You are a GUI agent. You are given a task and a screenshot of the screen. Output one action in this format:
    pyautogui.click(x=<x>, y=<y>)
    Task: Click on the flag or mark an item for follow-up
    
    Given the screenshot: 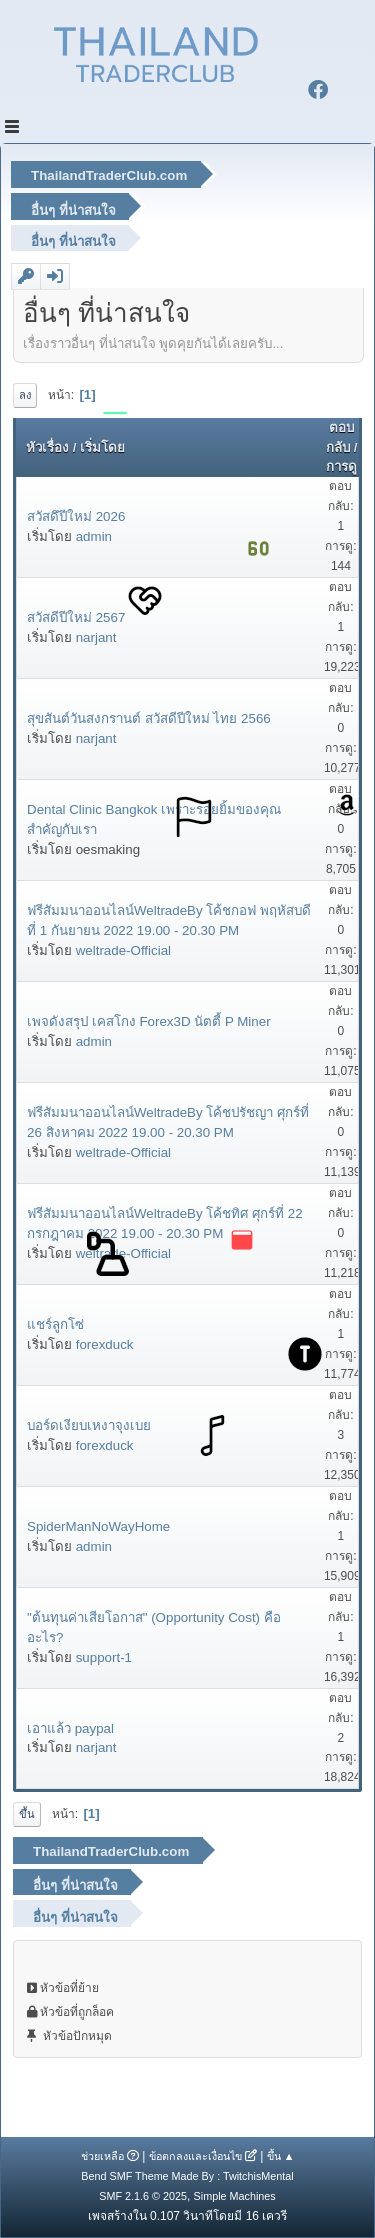 What is the action you would take?
    pyautogui.click(x=194, y=817)
    